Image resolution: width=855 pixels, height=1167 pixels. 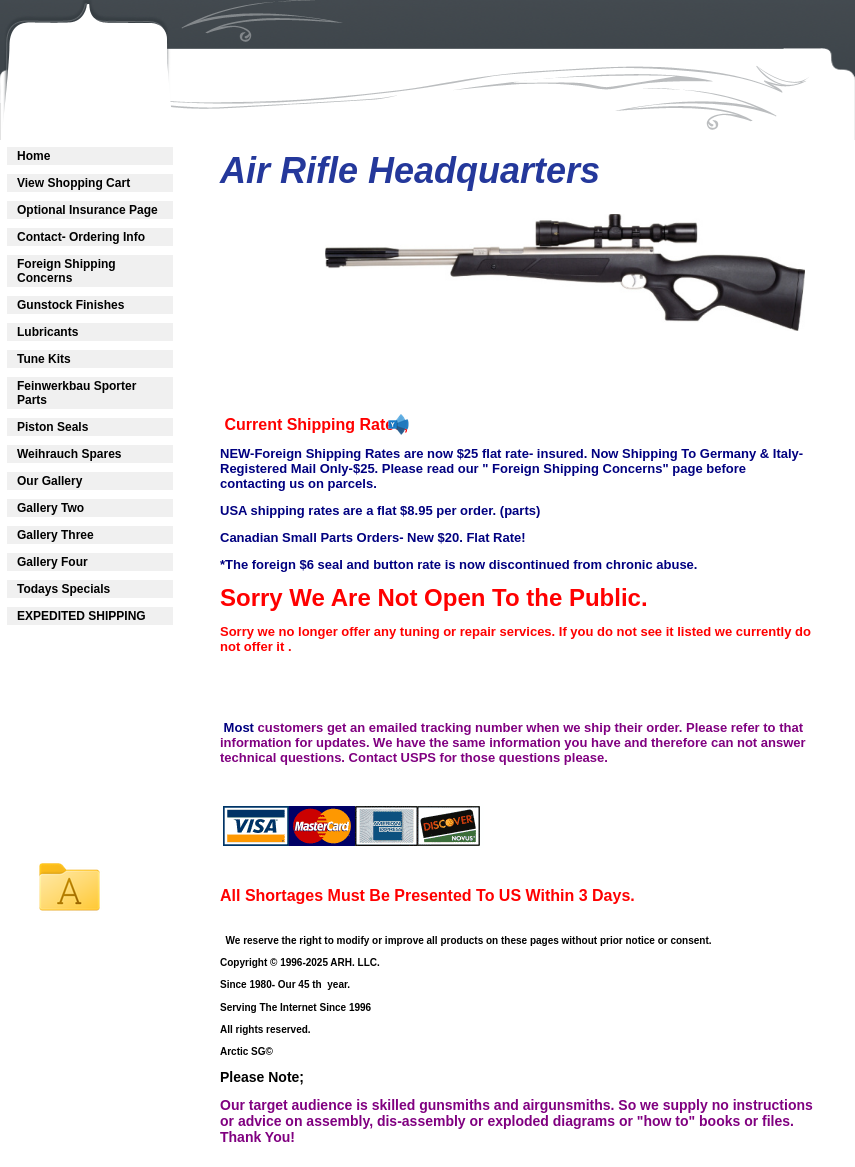 I want to click on open the fonts folder, so click(x=69, y=888).